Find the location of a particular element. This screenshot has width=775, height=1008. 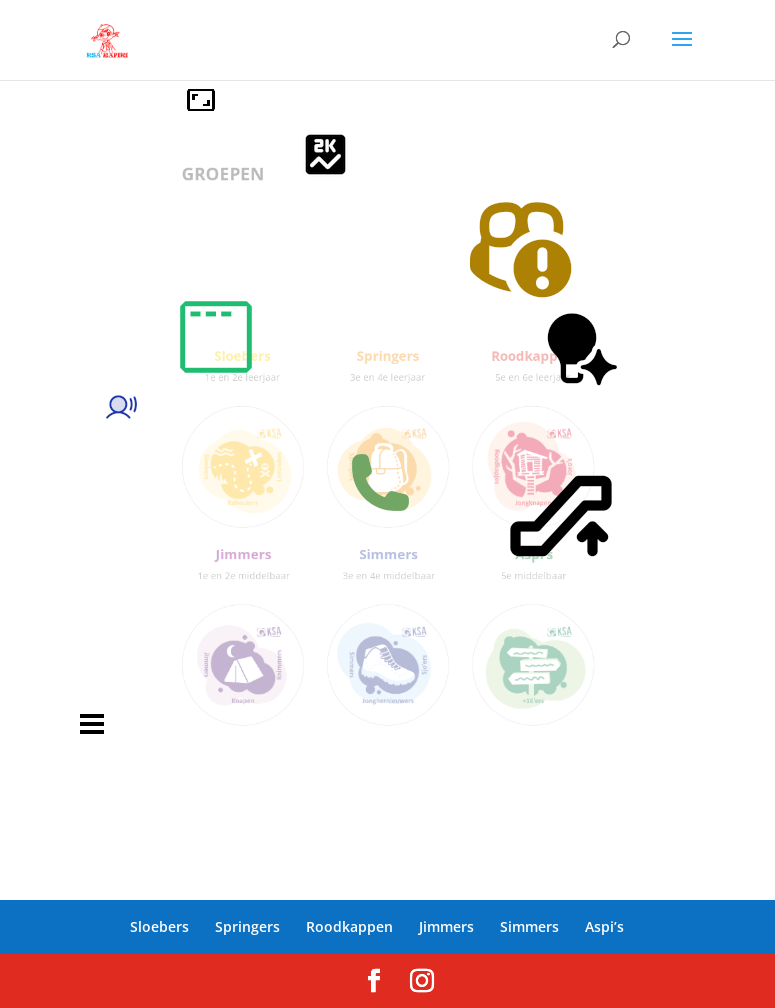

access AI-powered suggestions or insights is located at coordinates (580, 351).